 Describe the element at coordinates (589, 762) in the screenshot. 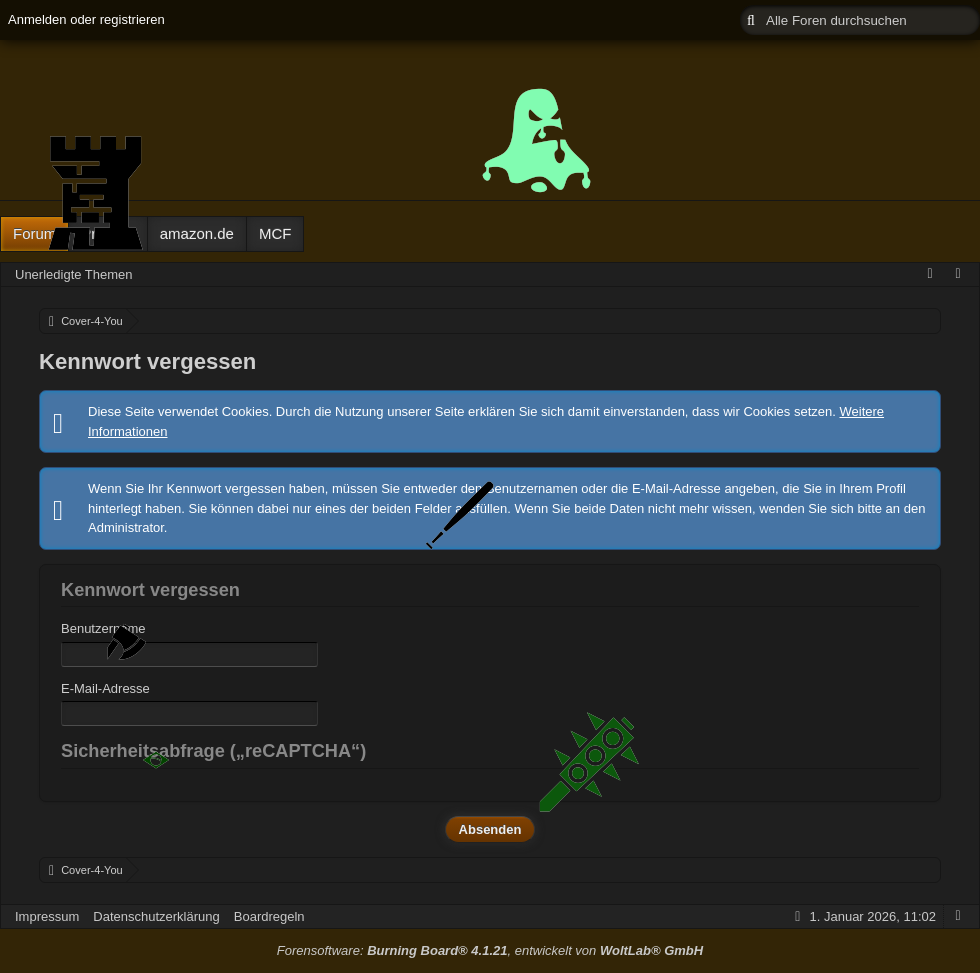

I see `select melee weapon in game inventory` at that location.